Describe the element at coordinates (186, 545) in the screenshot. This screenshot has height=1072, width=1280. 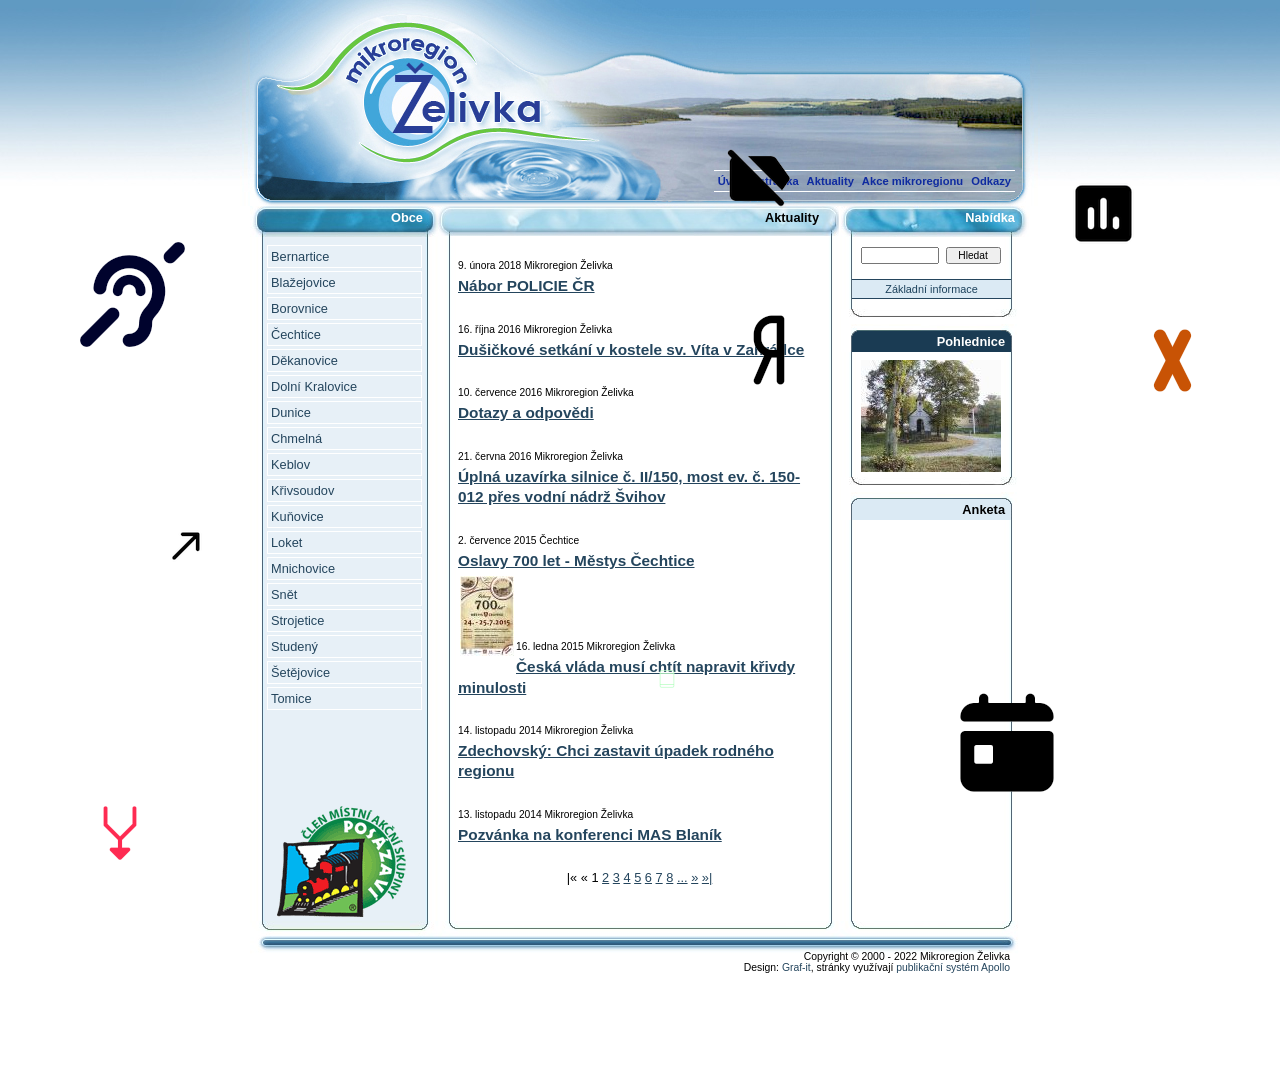
I see `open link in new tab or window` at that location.